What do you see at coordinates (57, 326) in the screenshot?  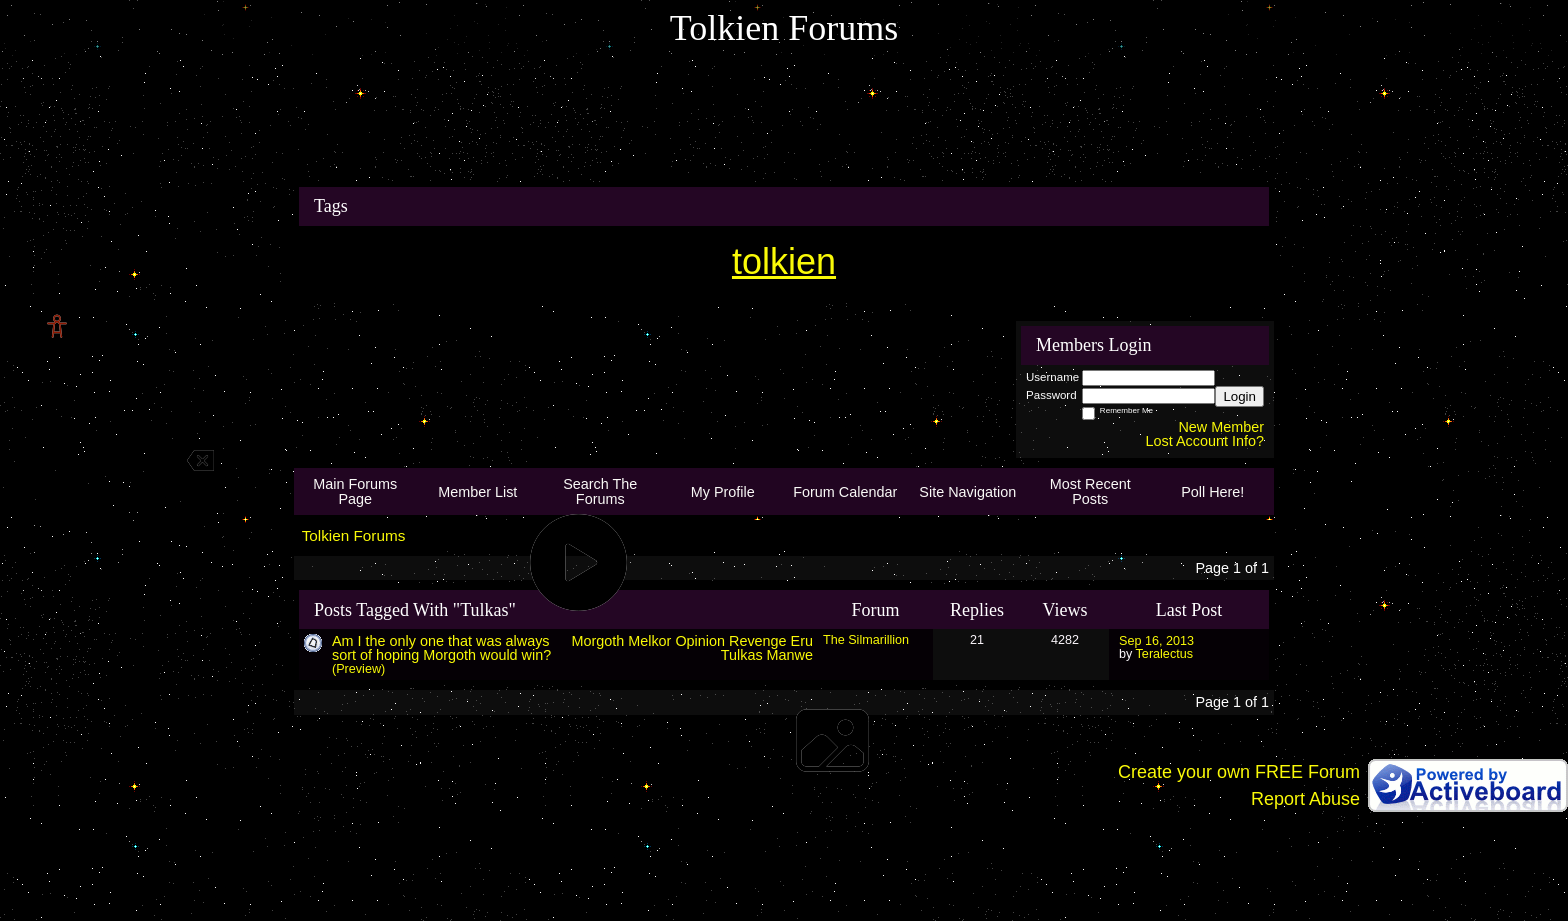 I see `access accessibility settings` at bounding box center [57, 326].